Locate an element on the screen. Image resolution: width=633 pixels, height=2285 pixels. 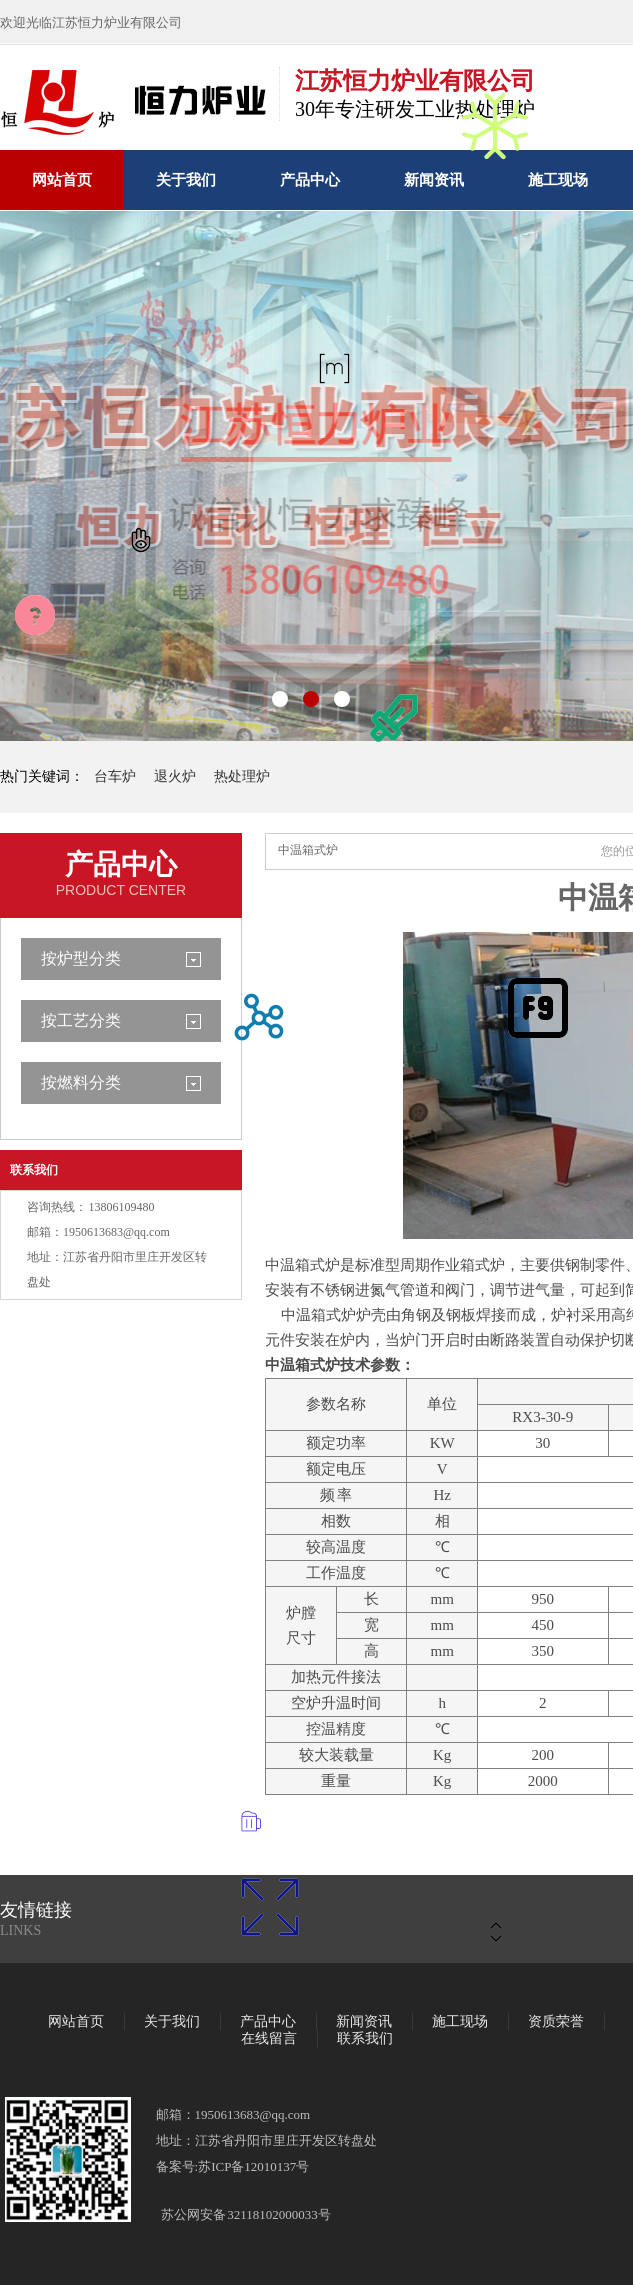
toggle cooling or air conditioning mode is located at coordinates (495, 126).